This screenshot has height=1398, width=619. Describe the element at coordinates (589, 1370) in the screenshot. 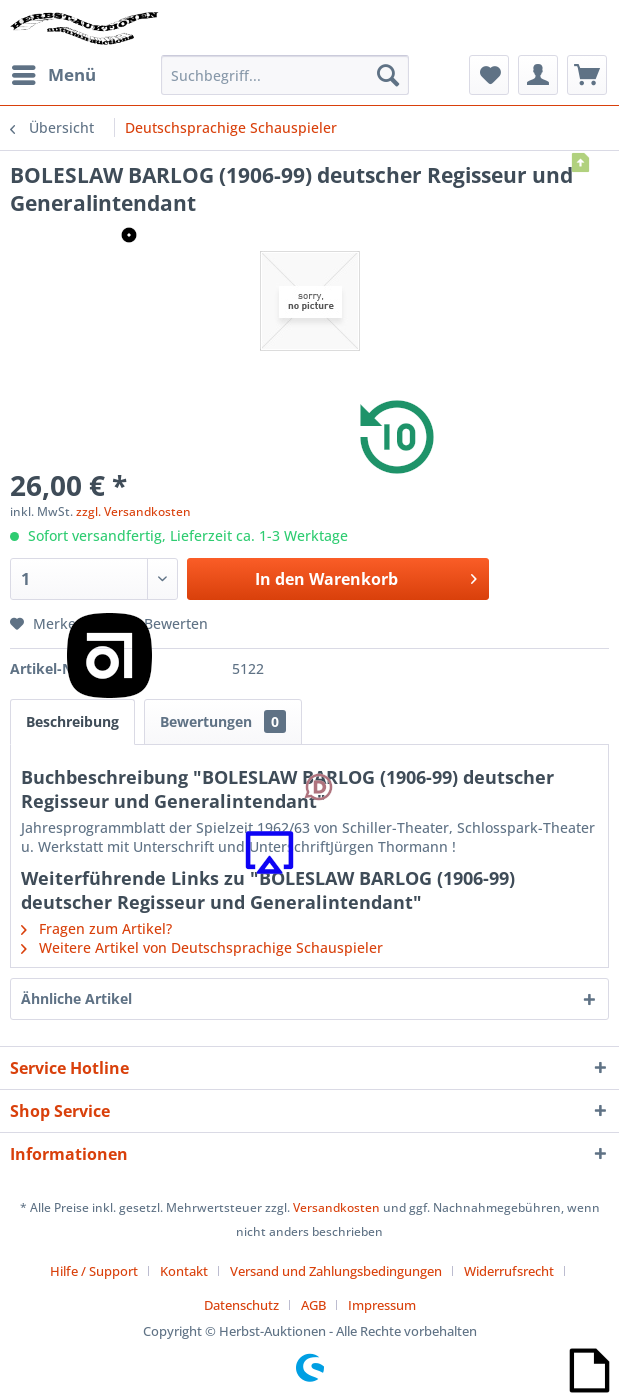

I see `view or open a document` at that location.